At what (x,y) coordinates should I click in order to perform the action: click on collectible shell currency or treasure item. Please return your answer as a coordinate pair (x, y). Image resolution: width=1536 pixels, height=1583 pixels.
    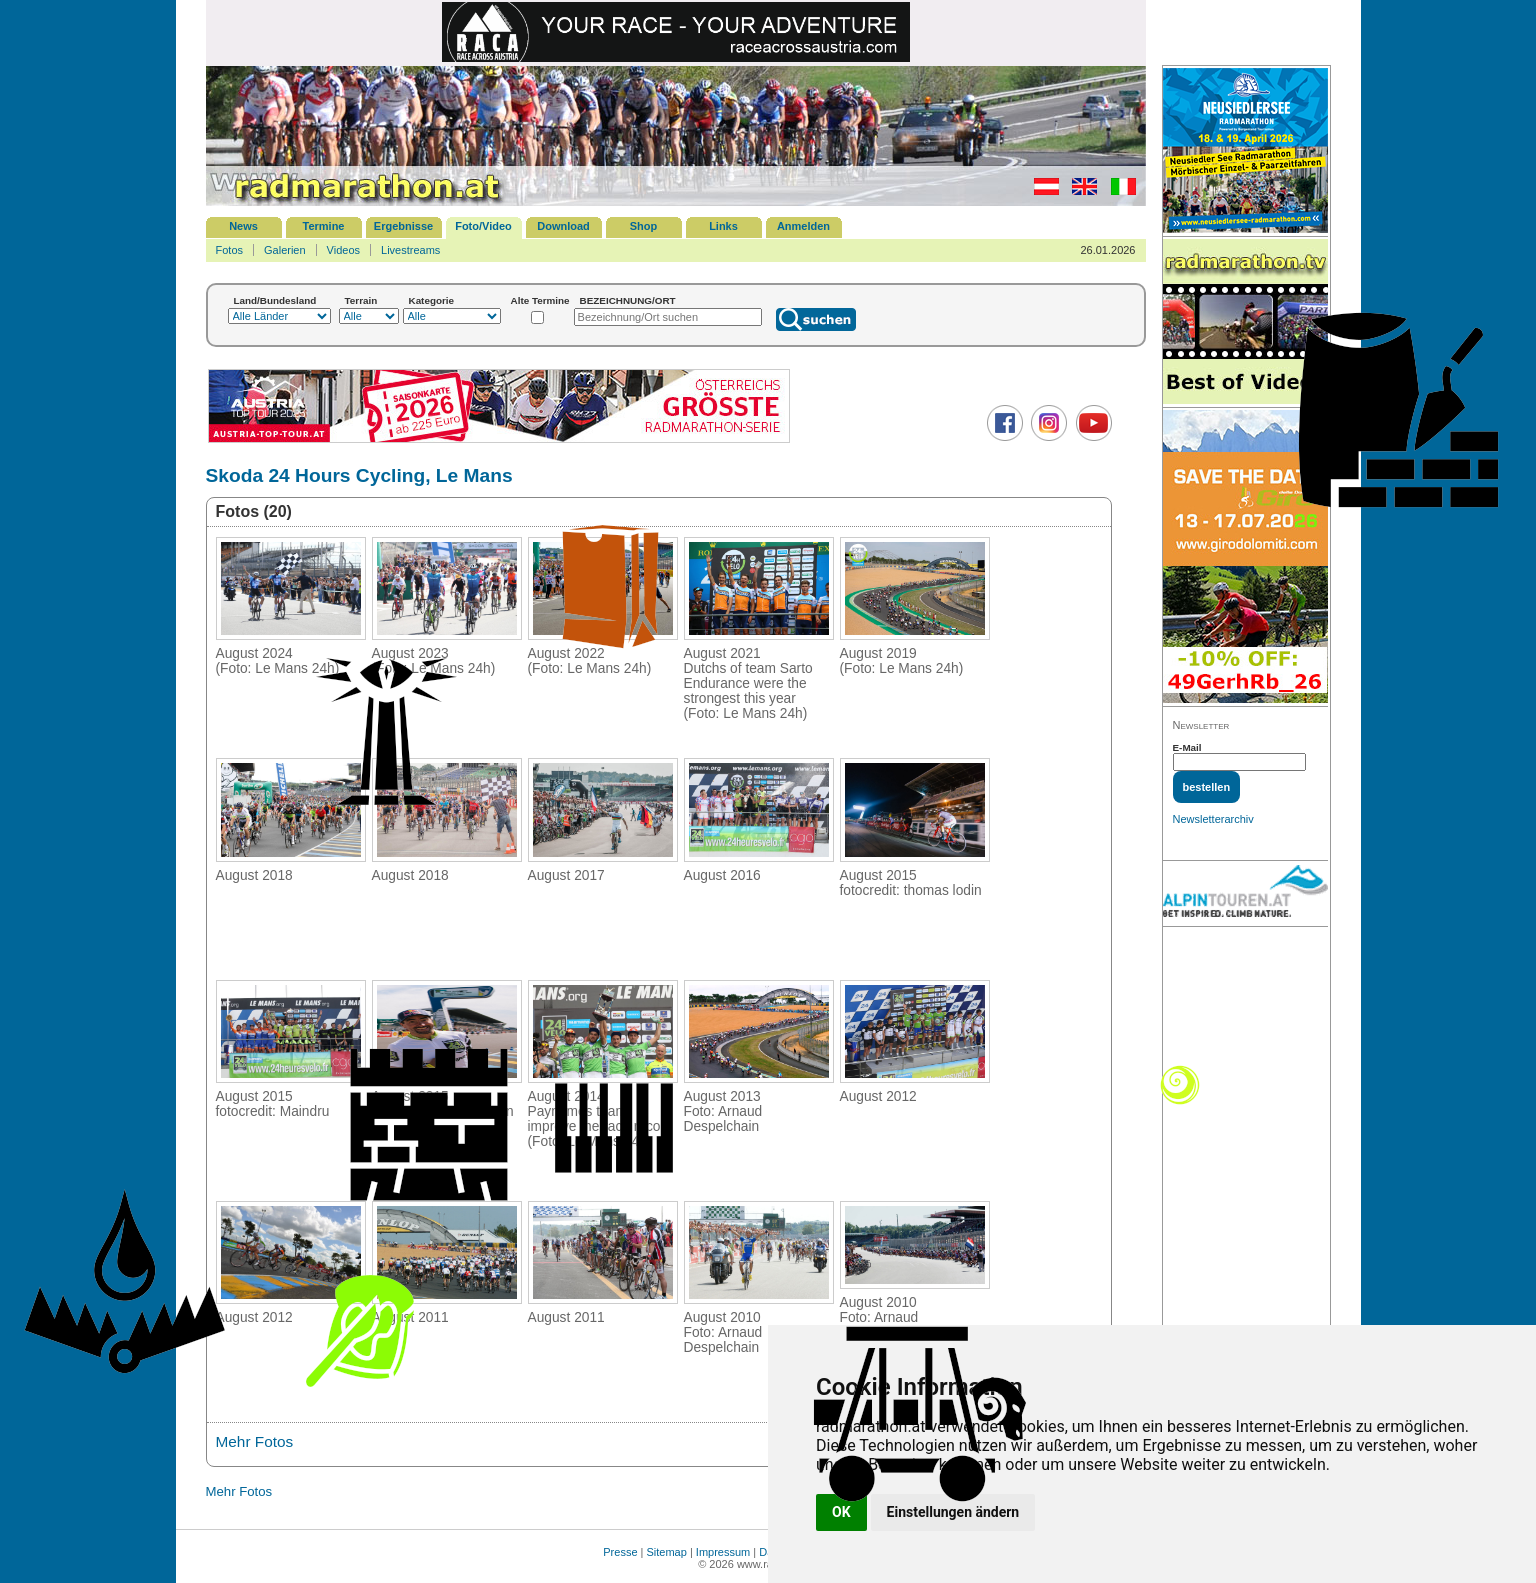
    Looking at the image, I should click on (1180, 1085).